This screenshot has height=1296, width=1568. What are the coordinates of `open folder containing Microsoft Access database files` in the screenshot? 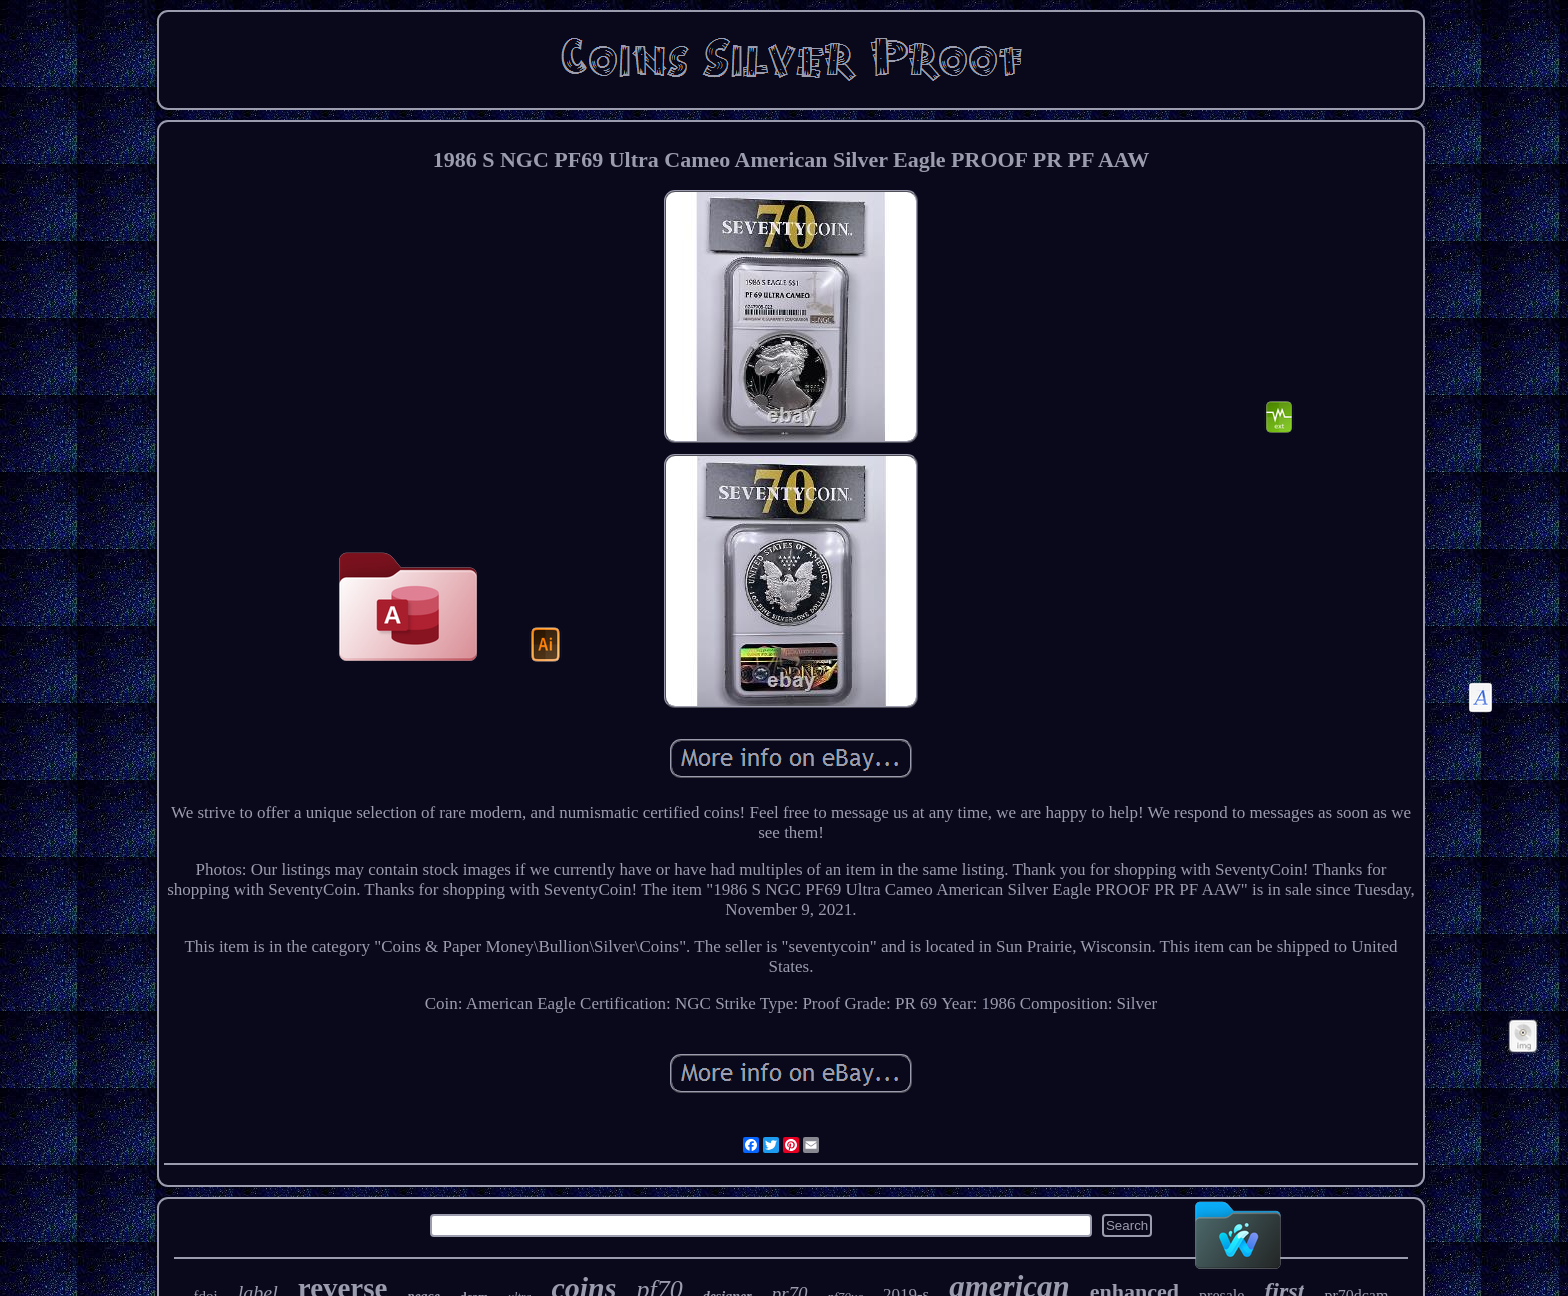 It's located at (407, 610).